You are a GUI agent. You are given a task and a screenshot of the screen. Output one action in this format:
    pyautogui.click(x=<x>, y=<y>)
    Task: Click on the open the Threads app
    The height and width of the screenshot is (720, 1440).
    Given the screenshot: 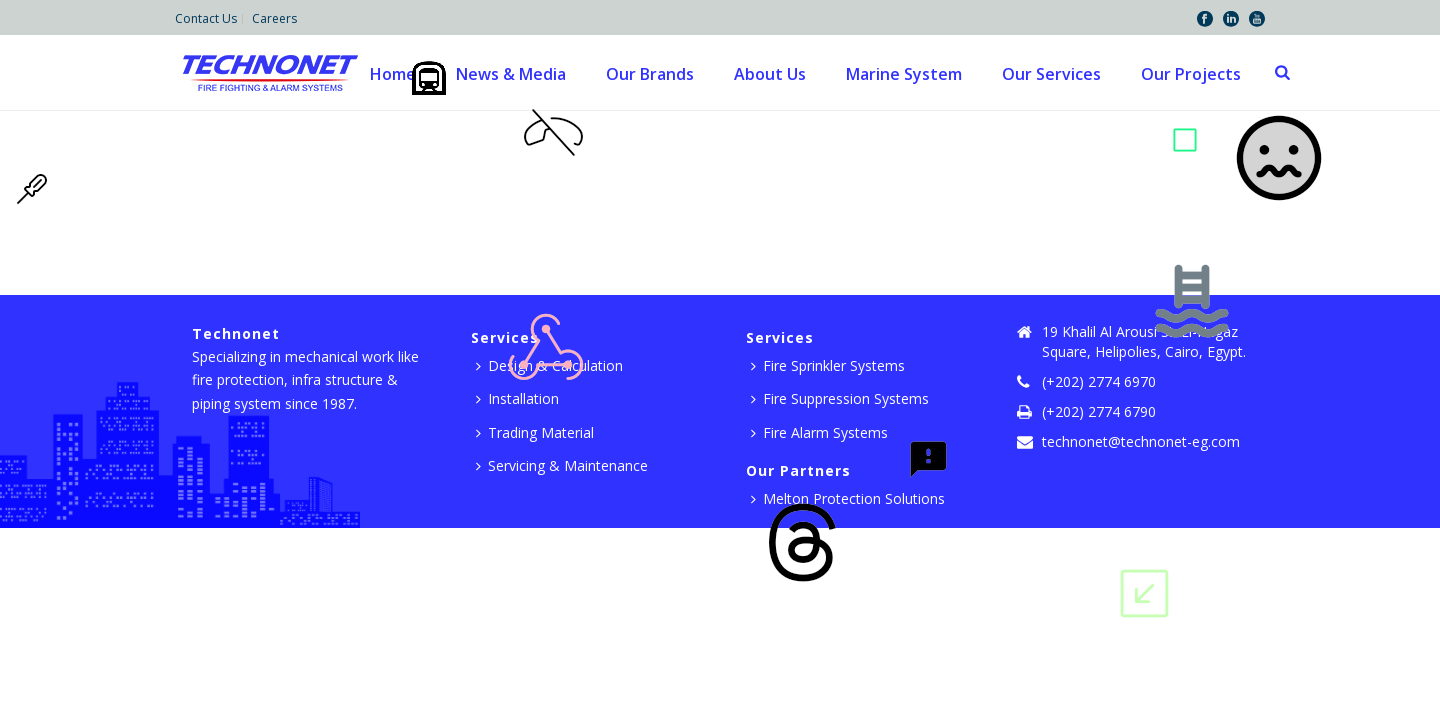 What is the action you would take?
    pyautogui.click(x=802, y=542)
    